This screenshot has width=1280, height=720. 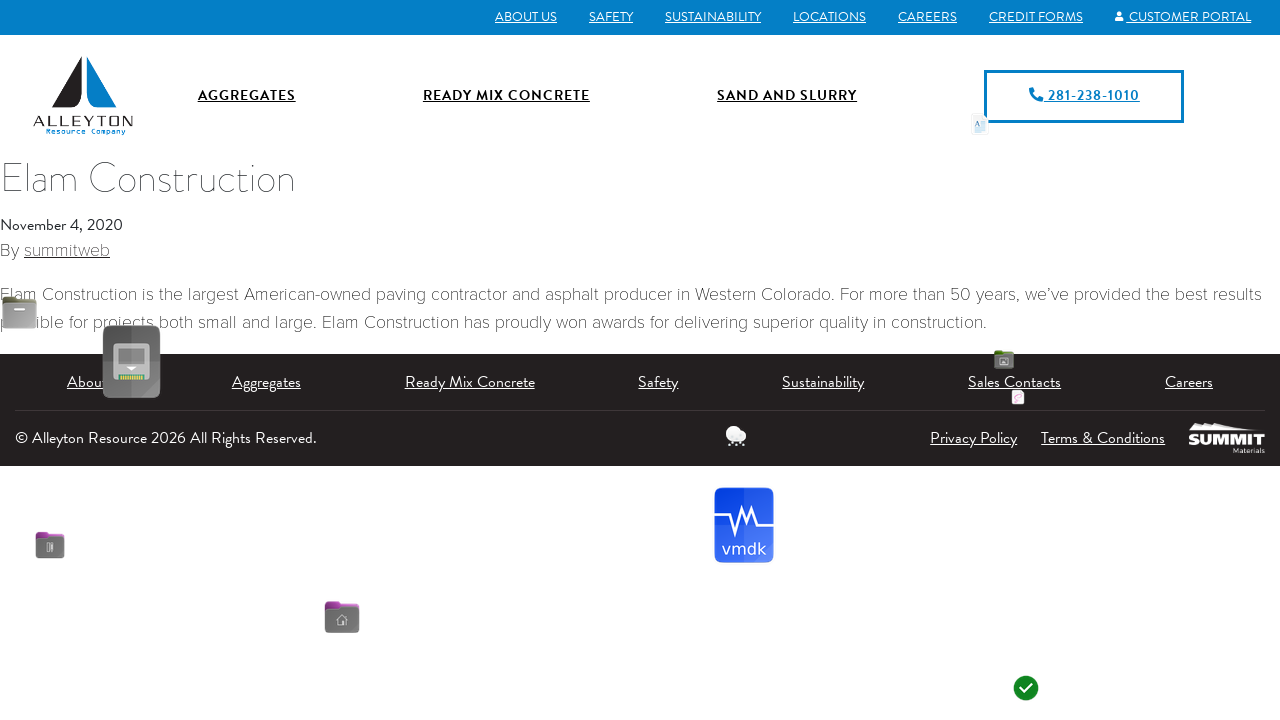 I want to click on indicates snowy weather conditions, so click(x=736, y=436).